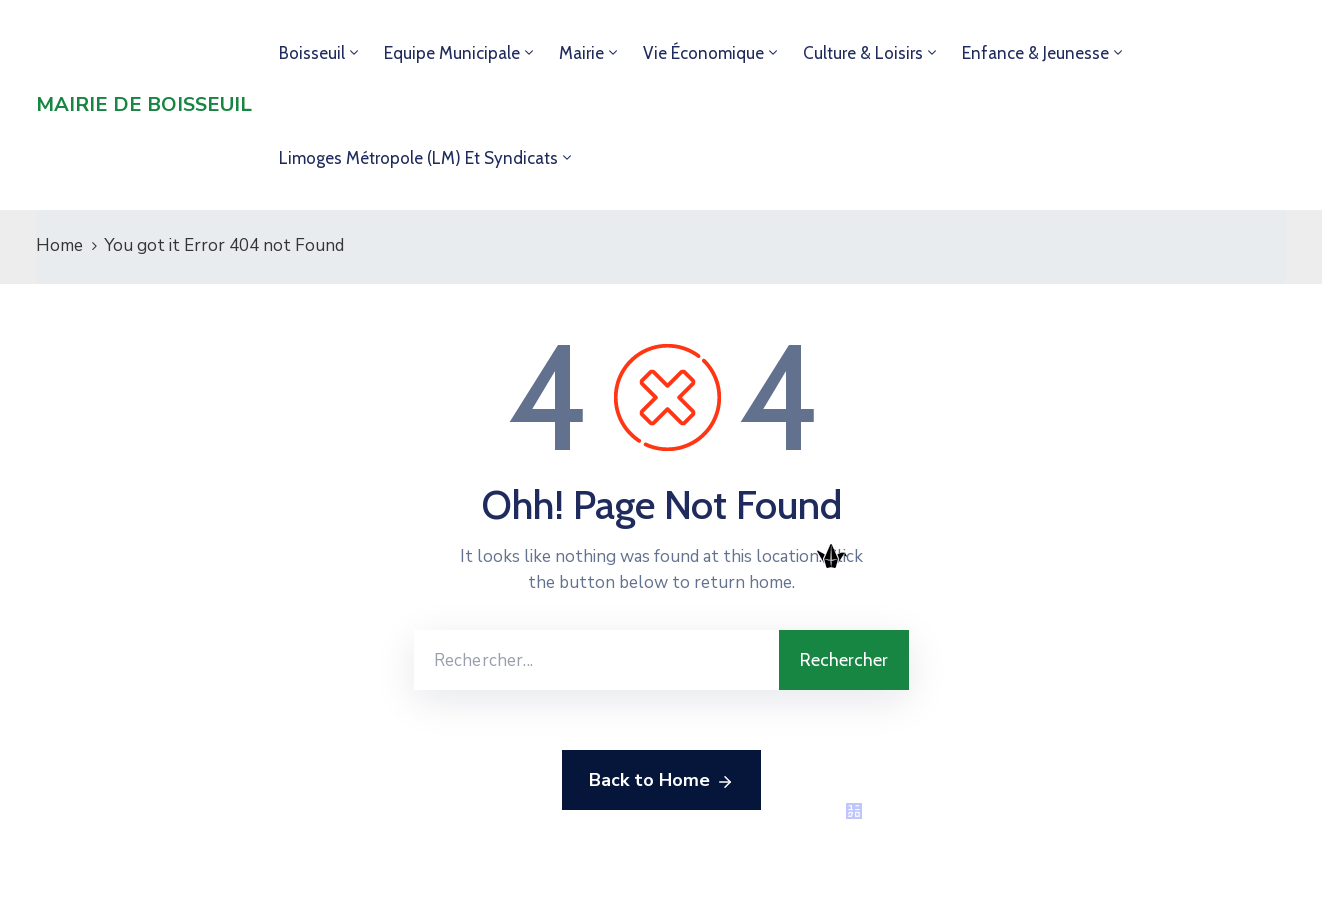  I want to click on visit the UNIQLO Japan website or app, so click(854, 811).